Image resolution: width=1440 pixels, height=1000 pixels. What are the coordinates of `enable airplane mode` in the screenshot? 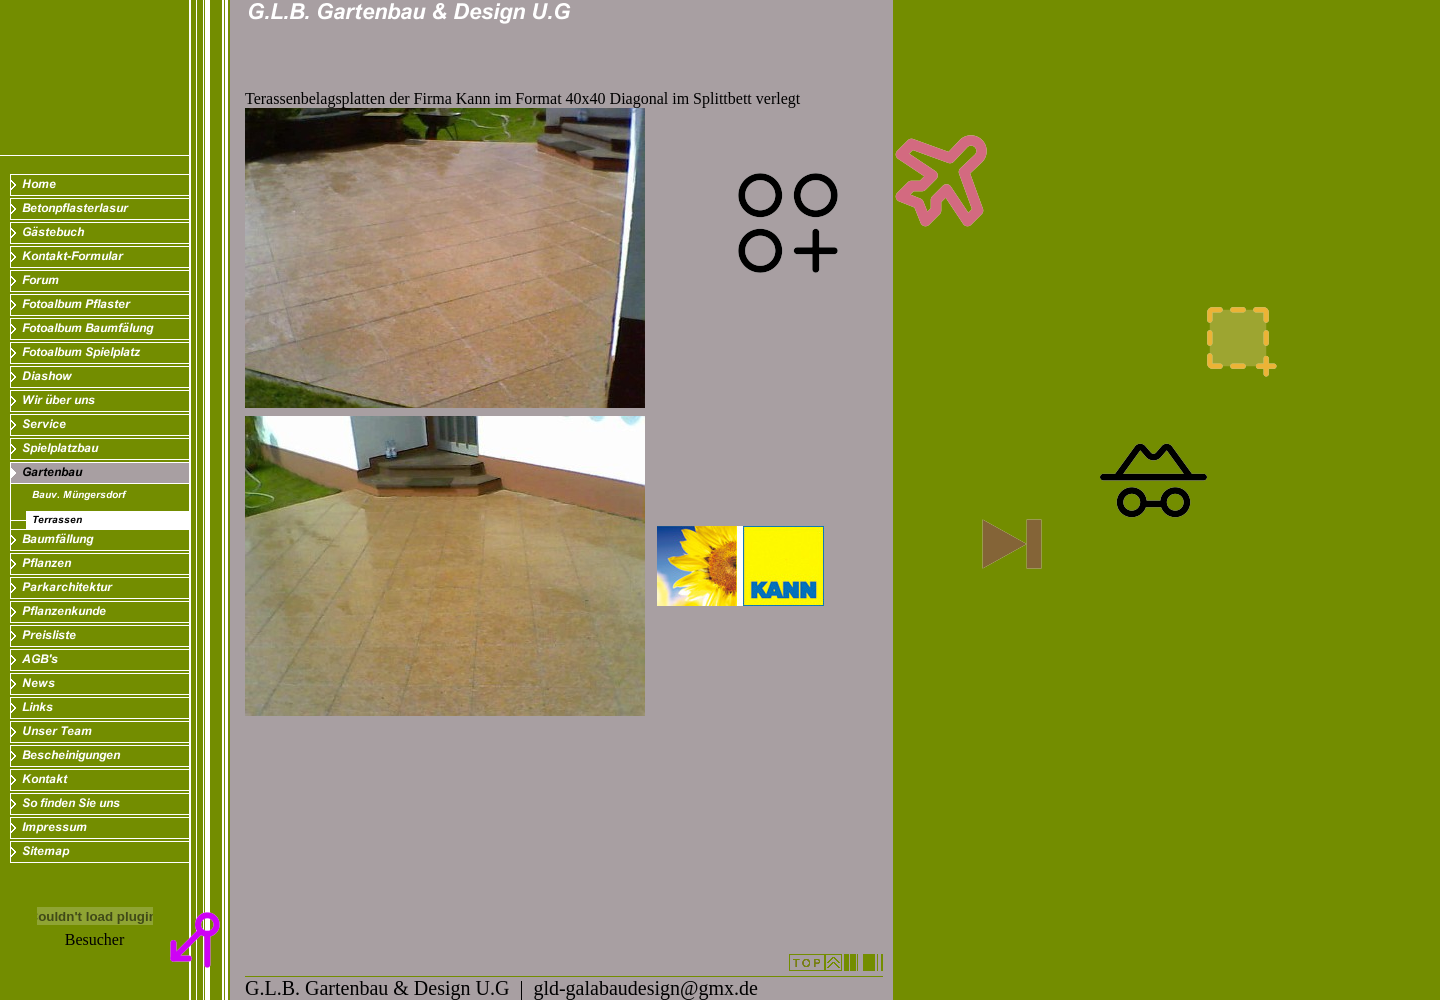 It's located at (943, 179).